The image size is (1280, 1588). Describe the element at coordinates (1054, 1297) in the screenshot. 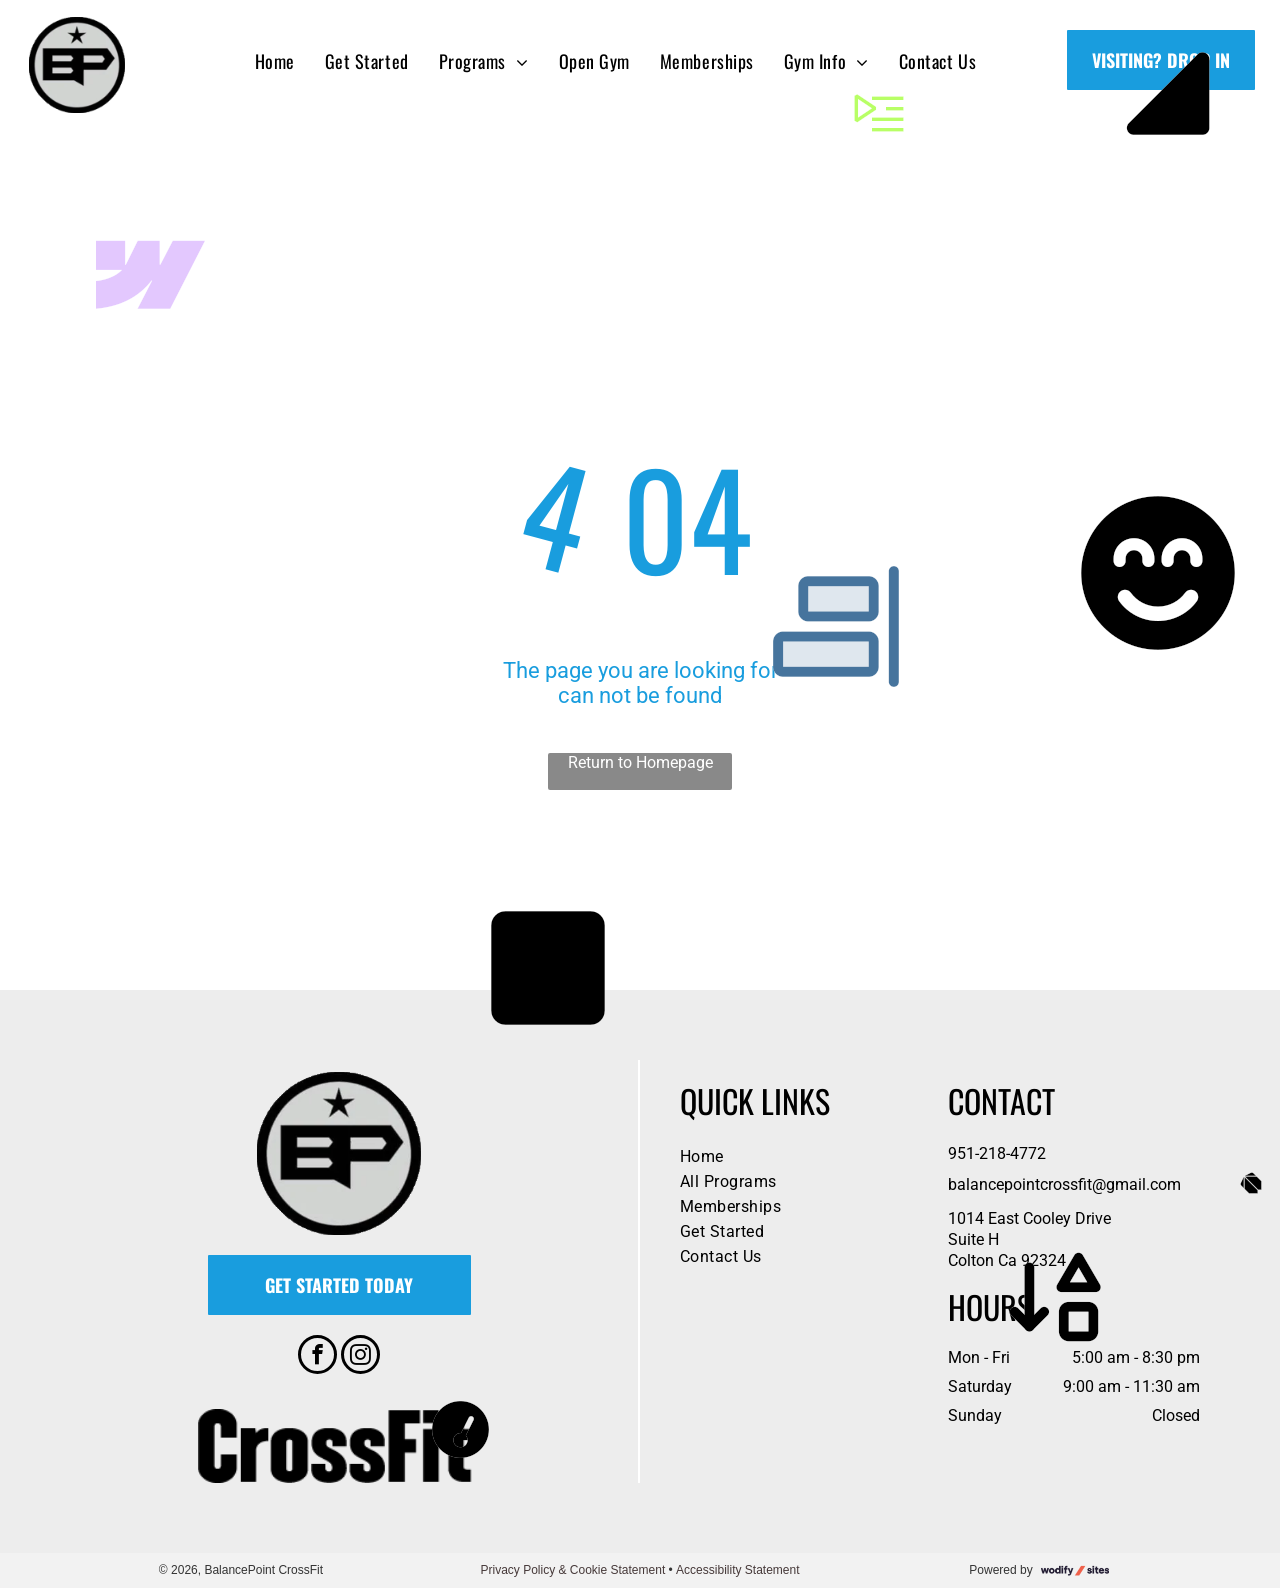

I see `sort items in descending order` at that location.